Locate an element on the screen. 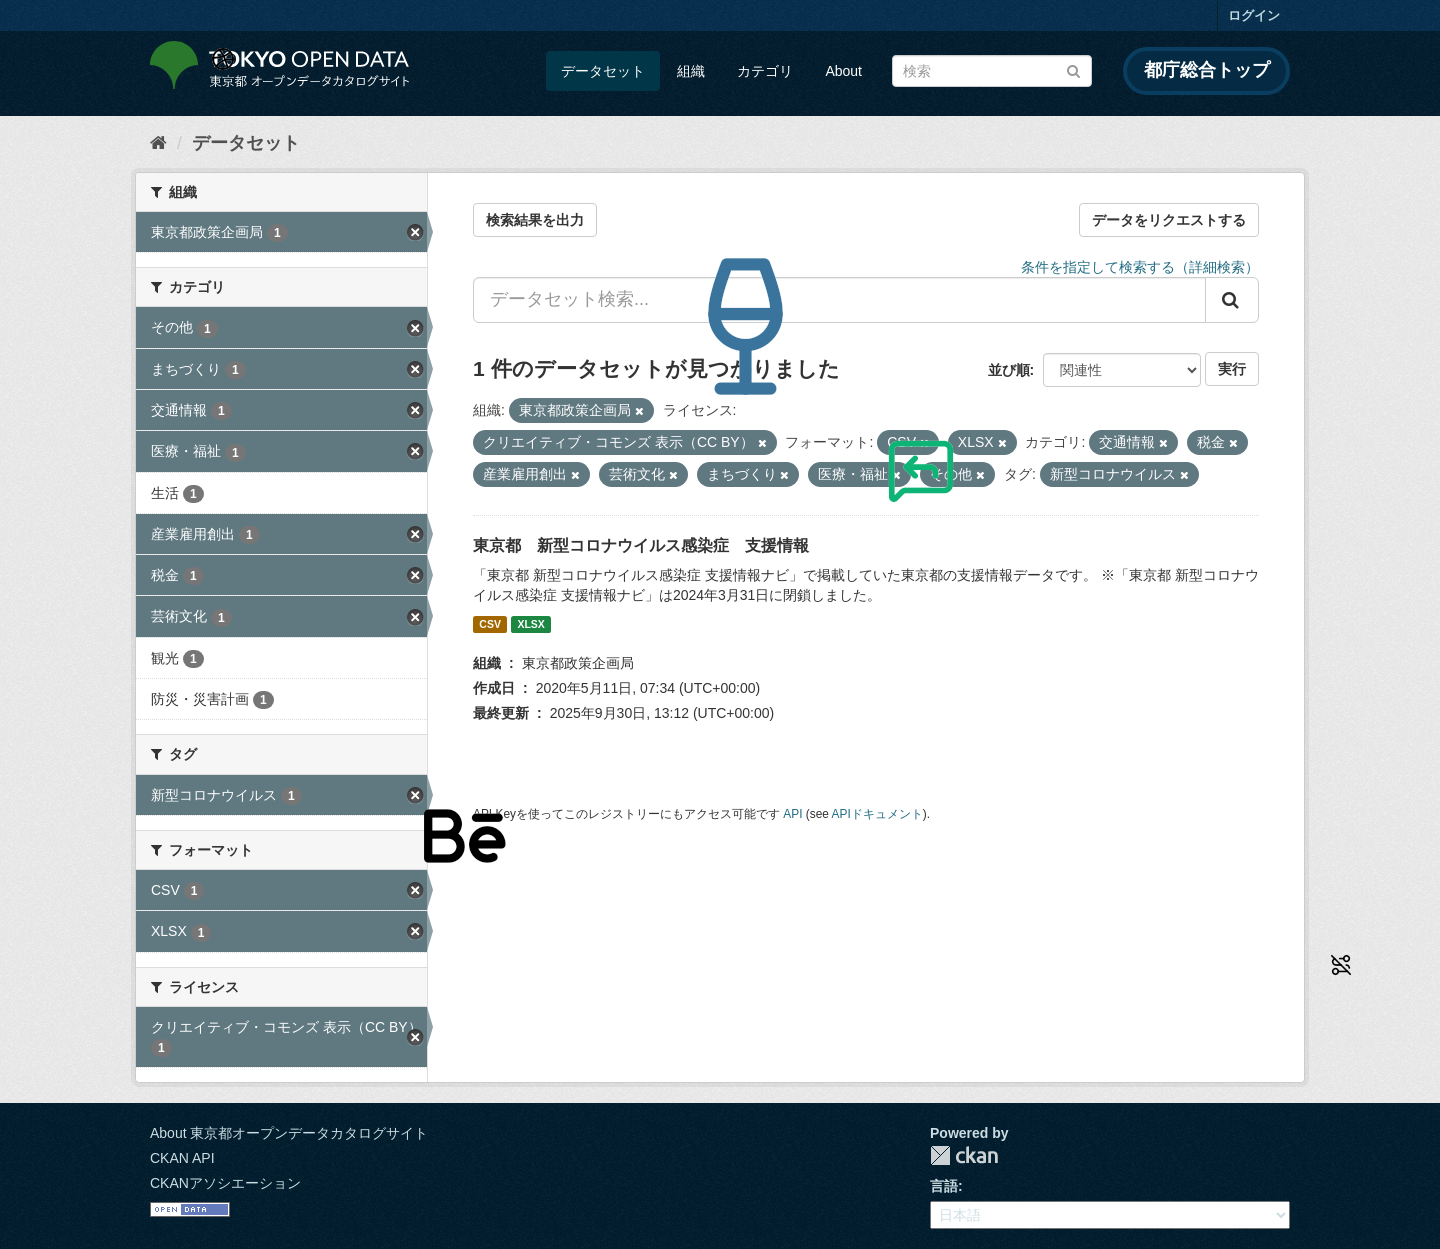 The width and height of the screenshot is (1440, 1249). link to Behance portfolio is located at coordinates (462, 836).